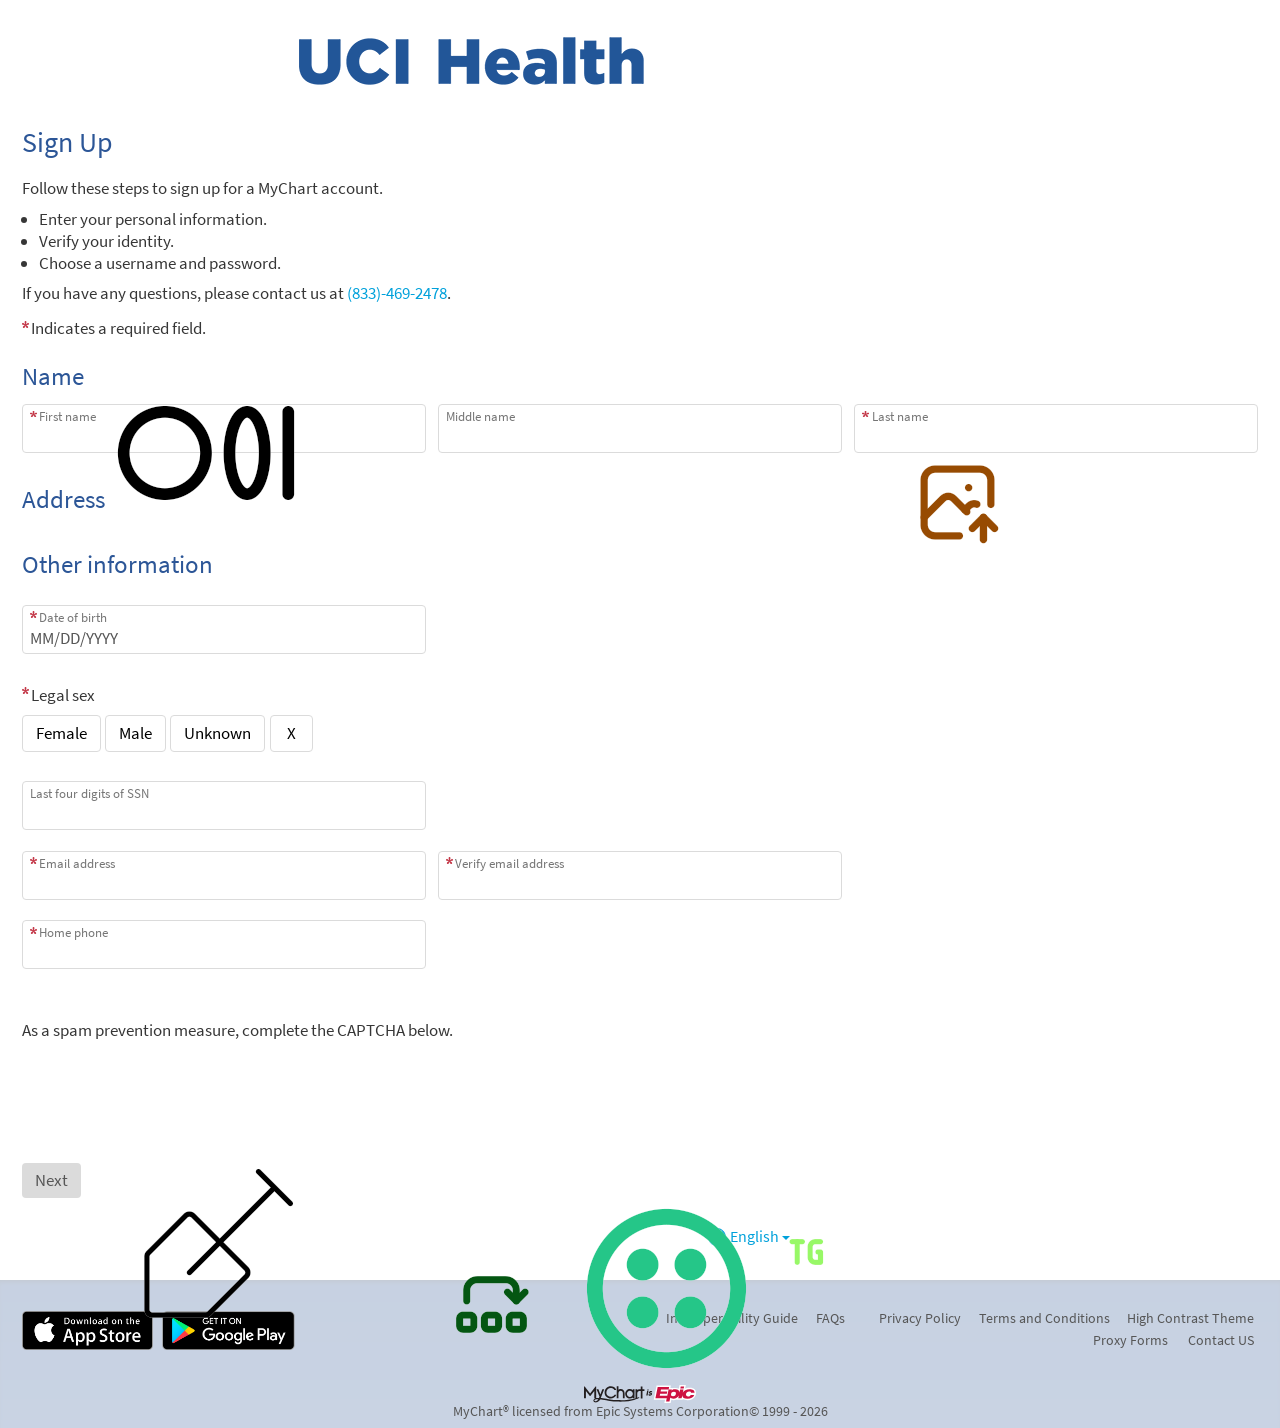  What do you see at coordinates (805, 1252) in the screenshot?
I see `tangent function in a math or calculator app` at bounding box center [805, 1252].